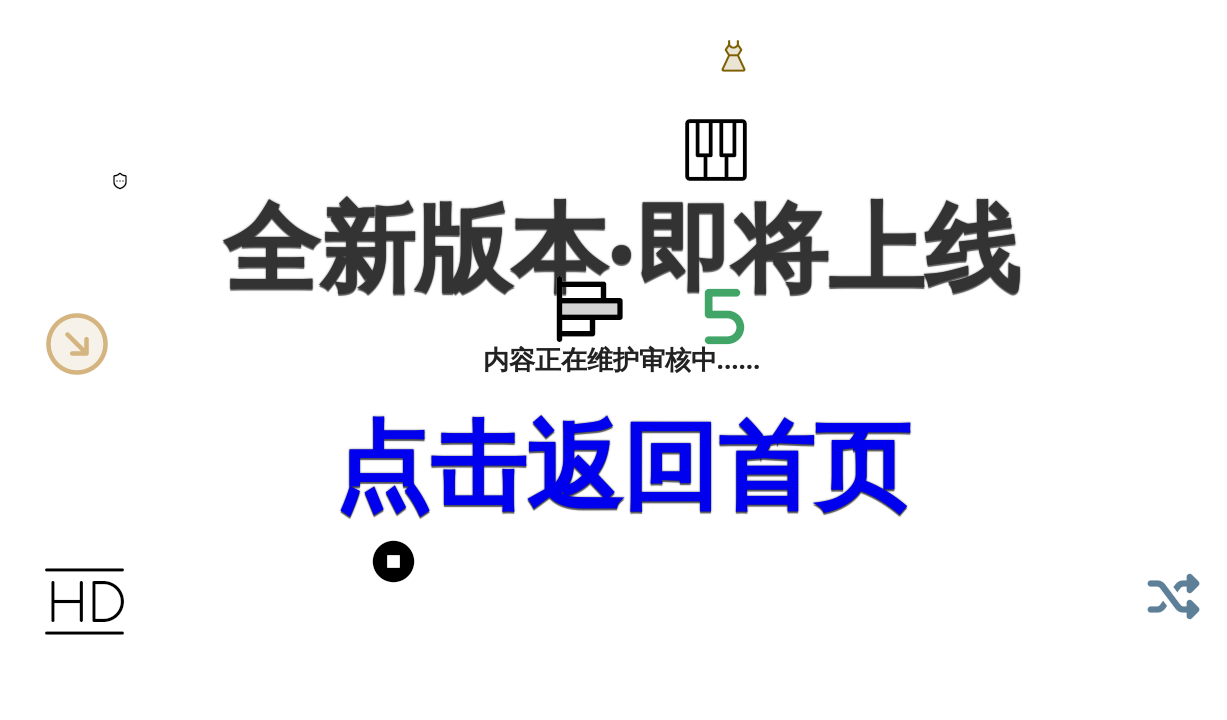  What do you see at coordinates (587, 309) in the screenshot?
I see `view horizontal bar chart data` at bounding box center [587, 309].